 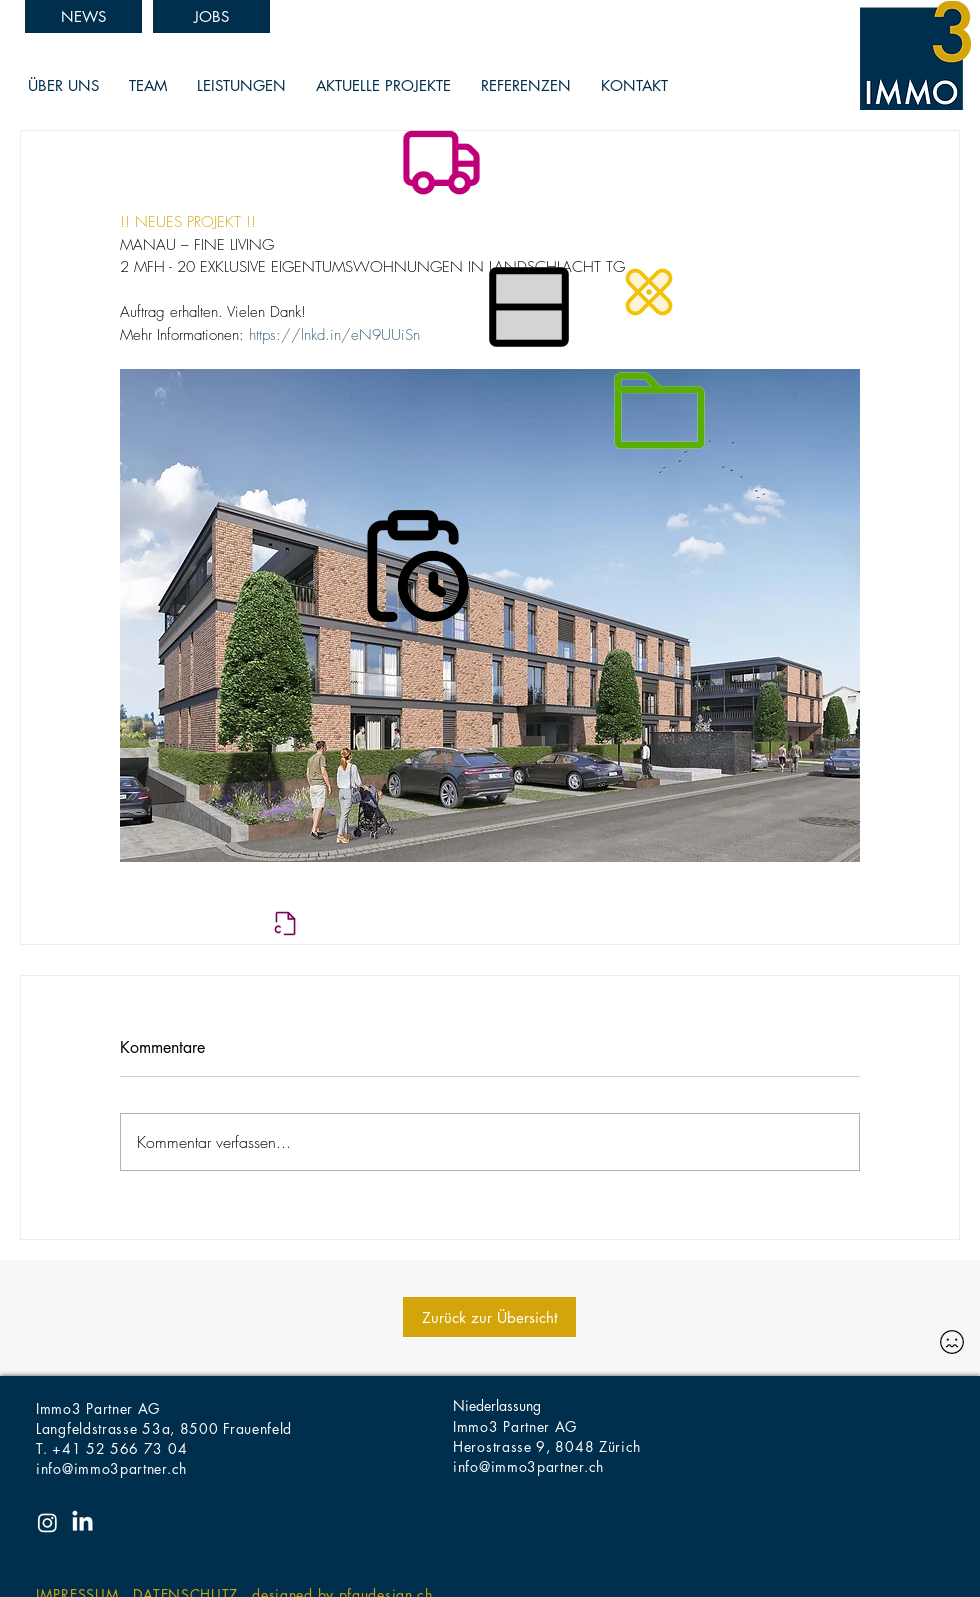 I want to click on open folder to view files, so click(x=659, y=410).